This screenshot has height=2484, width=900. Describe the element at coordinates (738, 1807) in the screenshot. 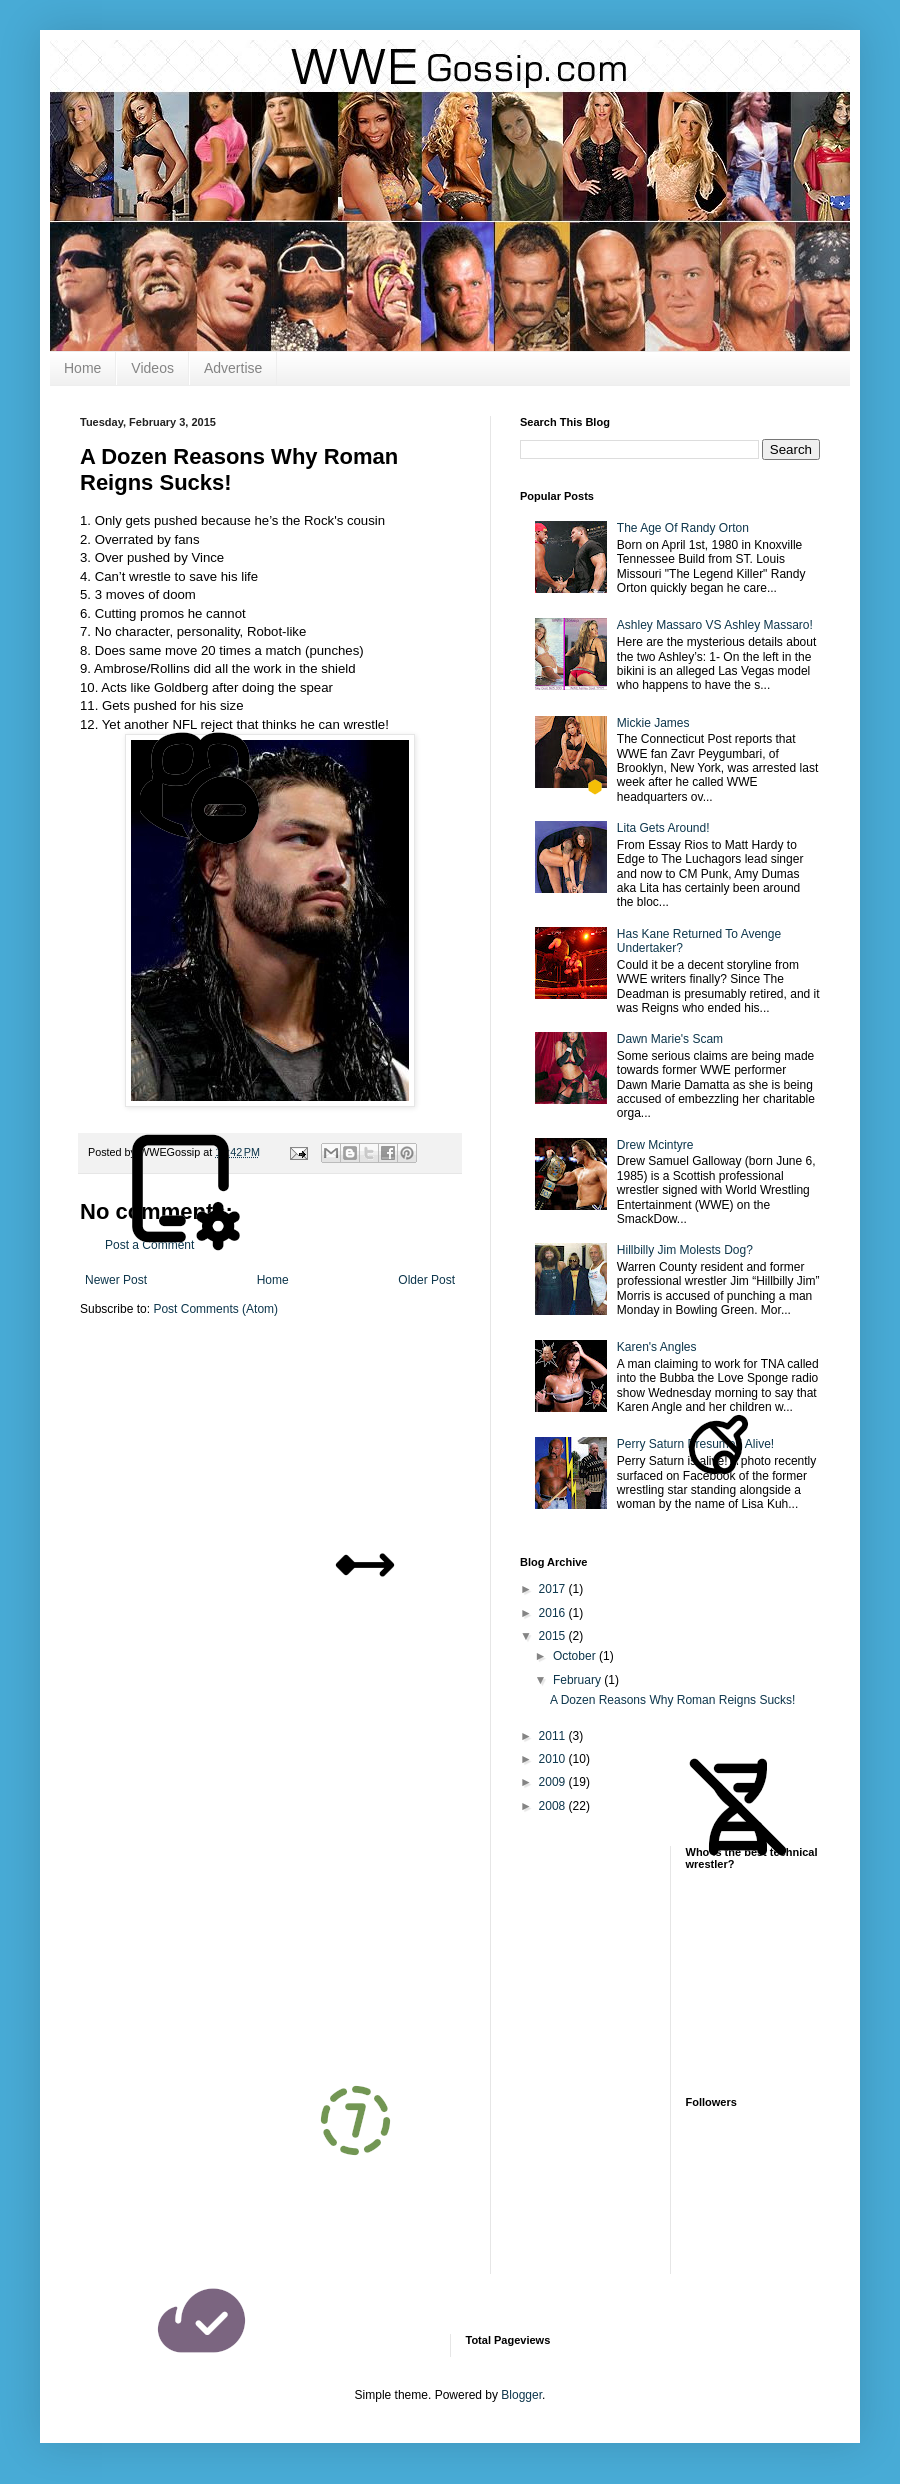

I see `disable genetic or DNA-related features` at that location.